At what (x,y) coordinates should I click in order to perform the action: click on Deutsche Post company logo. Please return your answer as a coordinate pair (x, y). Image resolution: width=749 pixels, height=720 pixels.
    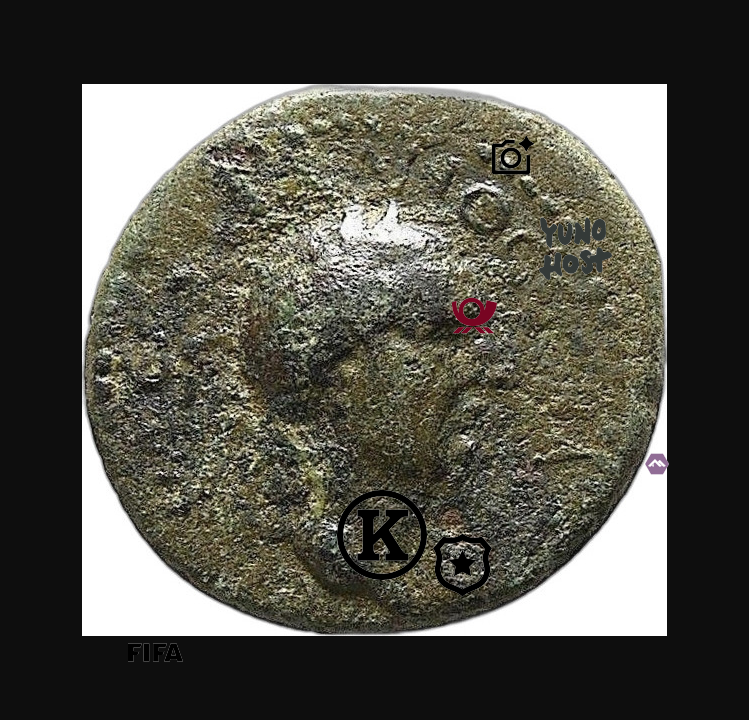
    Looking at the image, I should click on (474, 315).